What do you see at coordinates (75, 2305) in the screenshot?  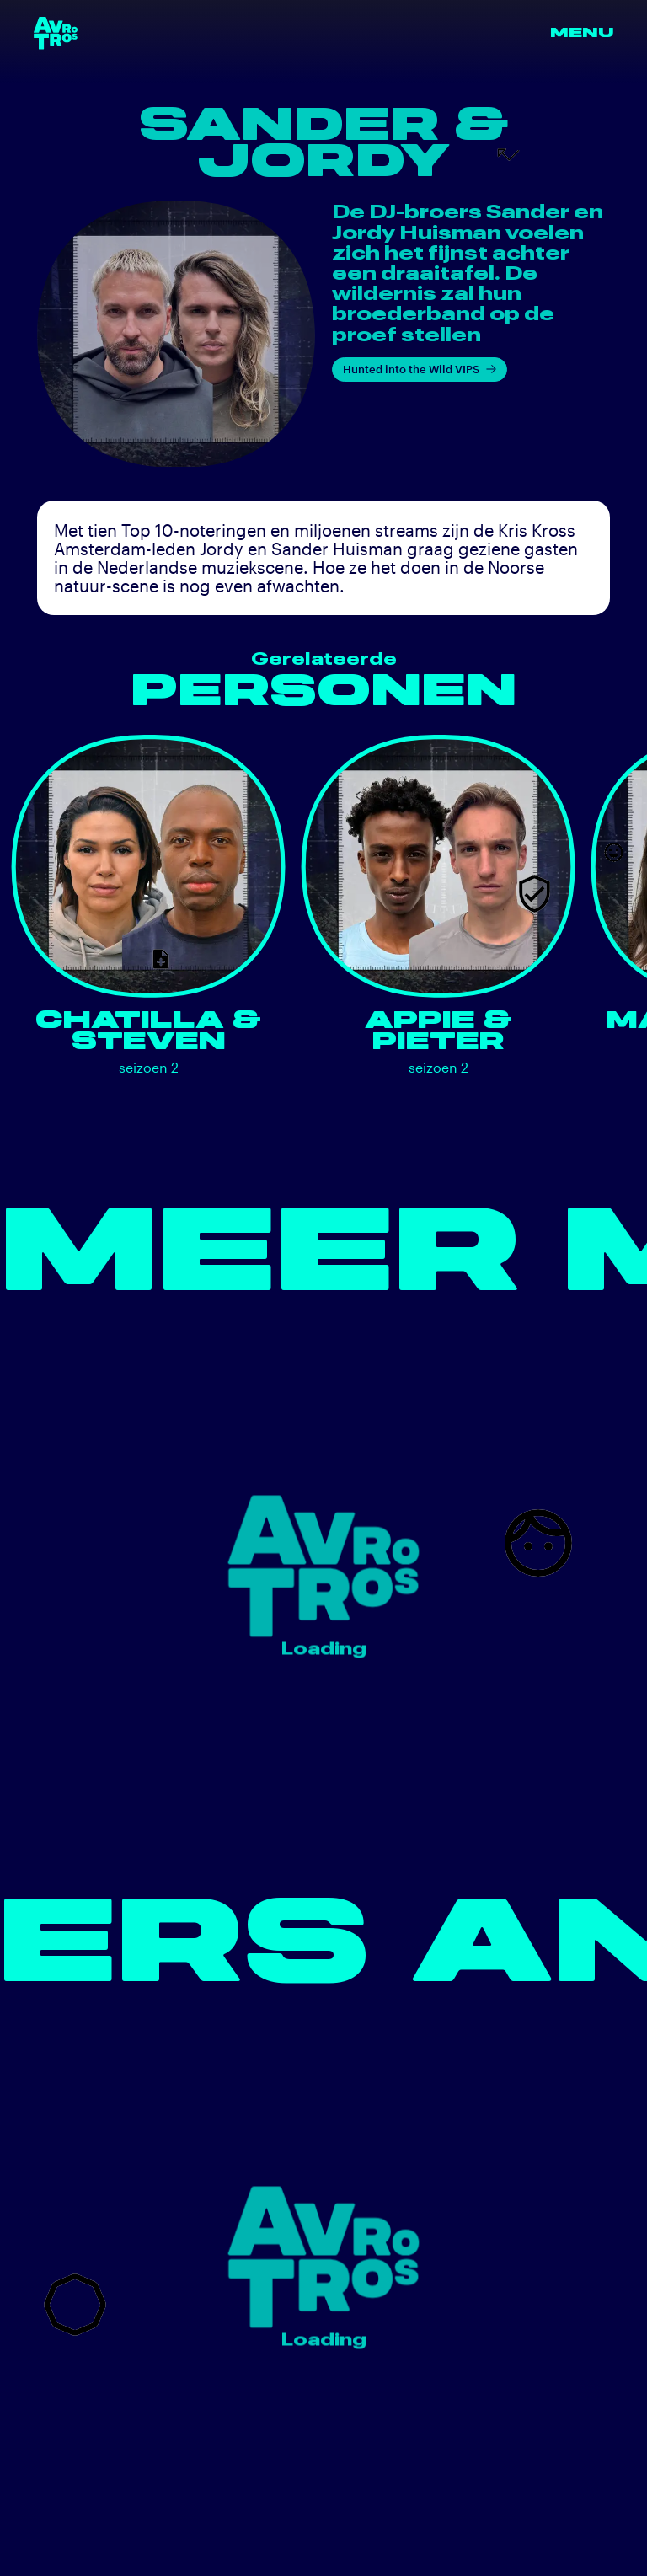 I see `stop or warning indicator` at bounding box center [75, 2305].